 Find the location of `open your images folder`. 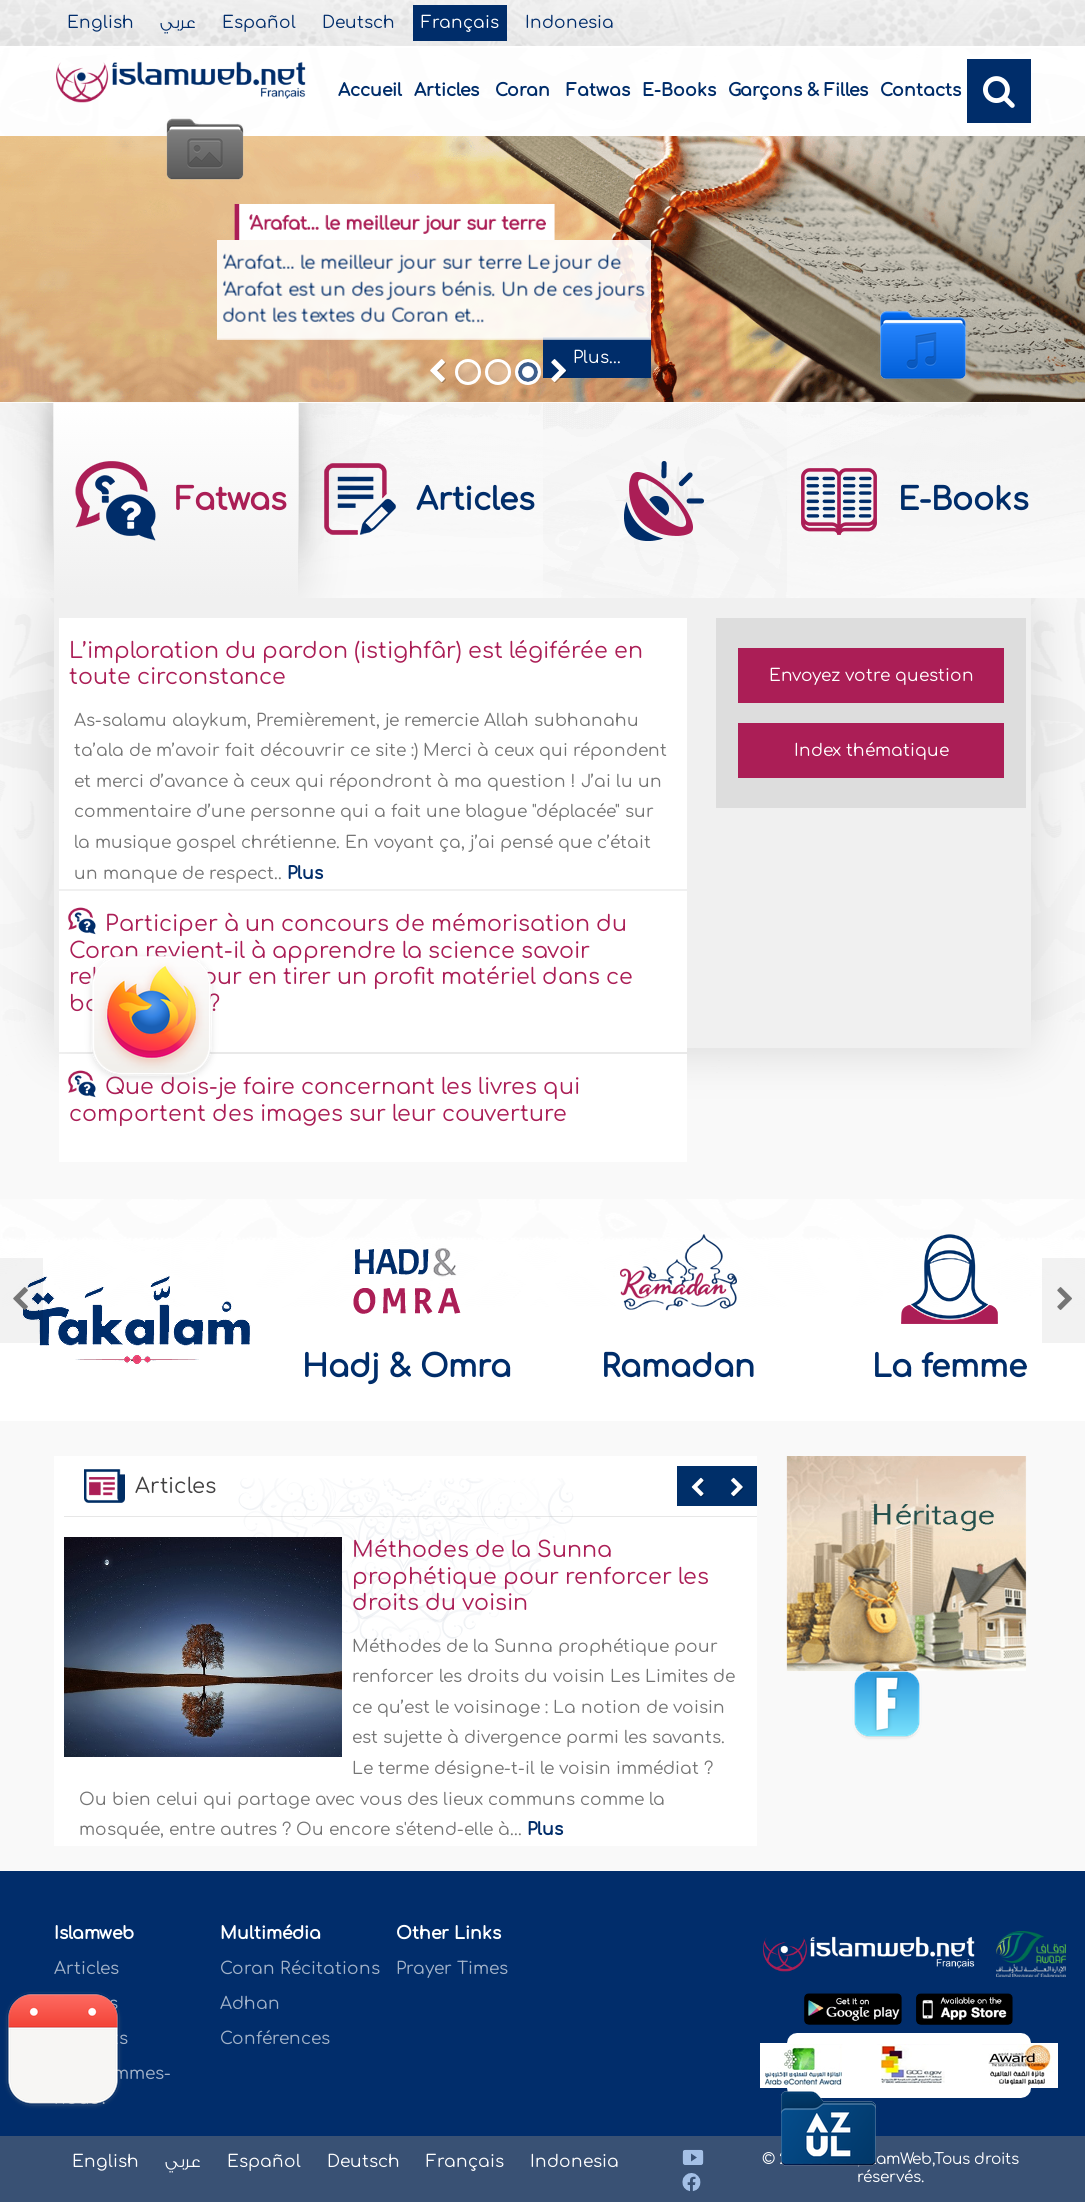

open your images folder is located at coordinates (205, 149).